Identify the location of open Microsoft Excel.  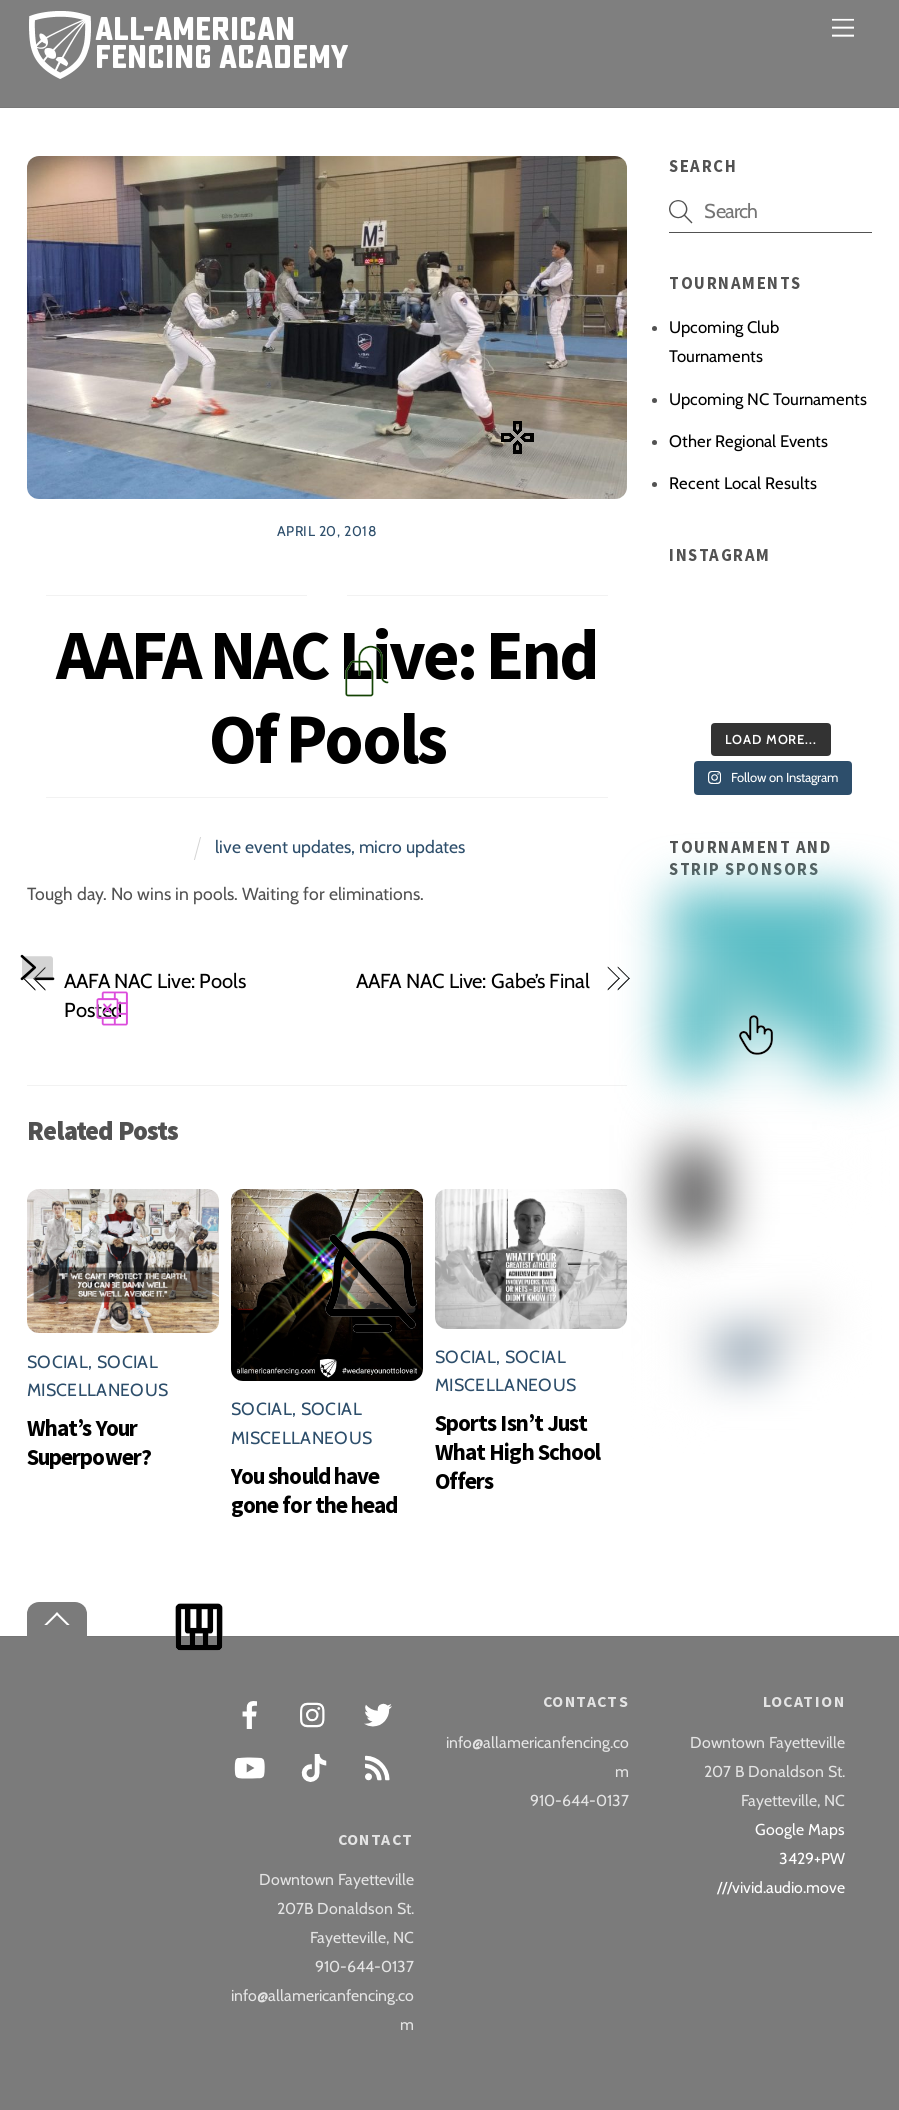
(113, 1008).